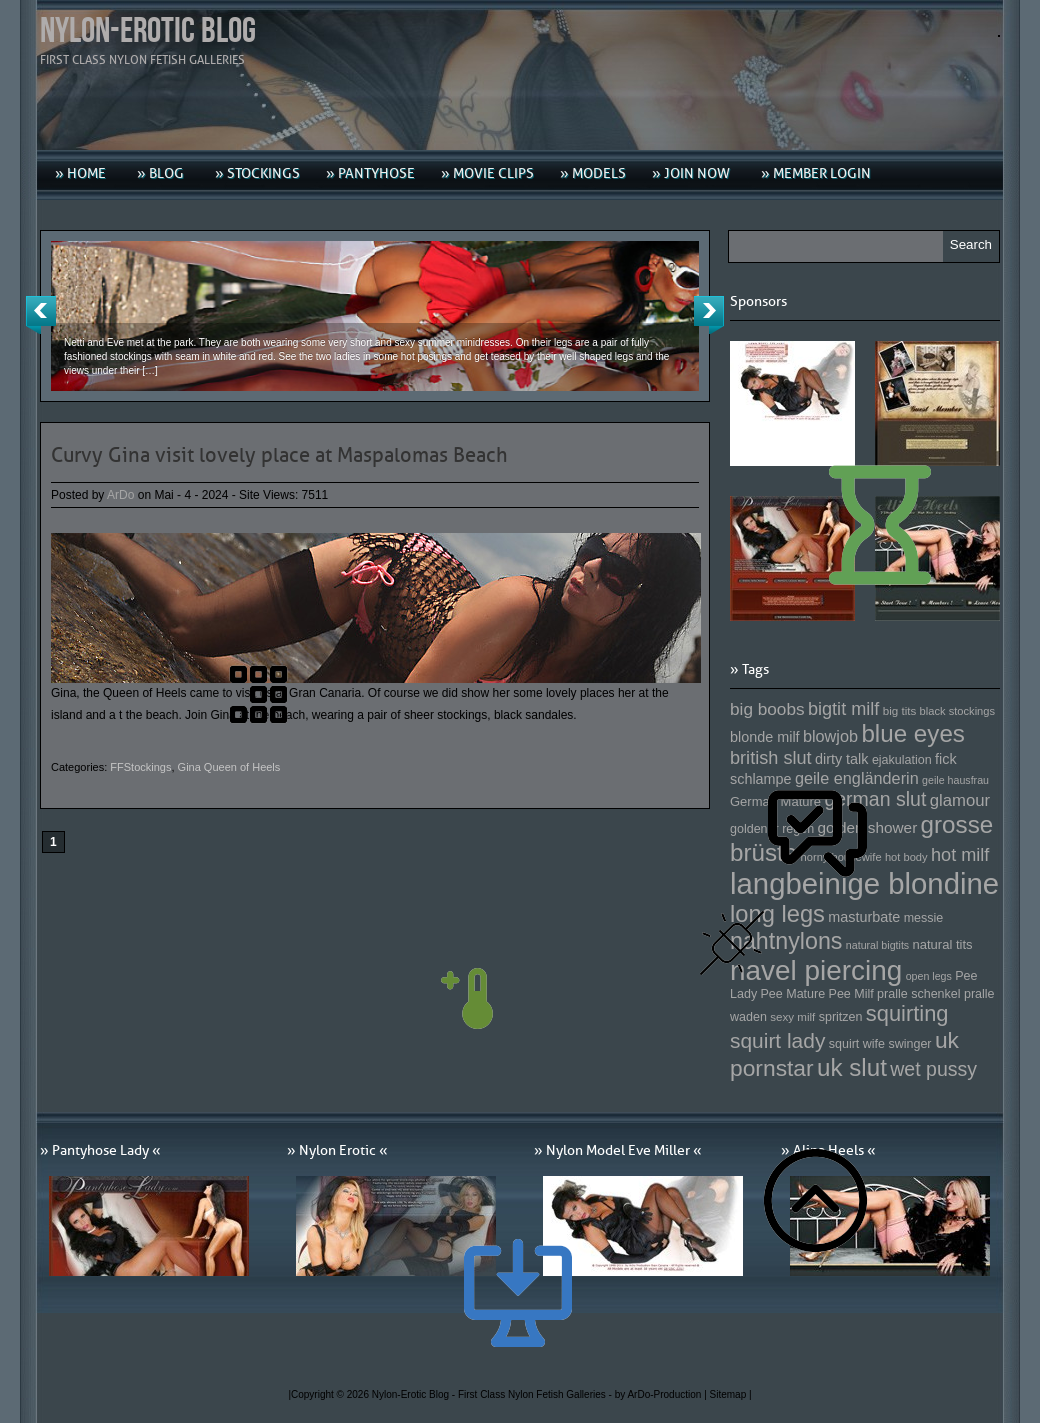 The height and width of the screenshot is (1423, 1040). I want to click on indicates a process is in progress or loading, so click(880, 525).